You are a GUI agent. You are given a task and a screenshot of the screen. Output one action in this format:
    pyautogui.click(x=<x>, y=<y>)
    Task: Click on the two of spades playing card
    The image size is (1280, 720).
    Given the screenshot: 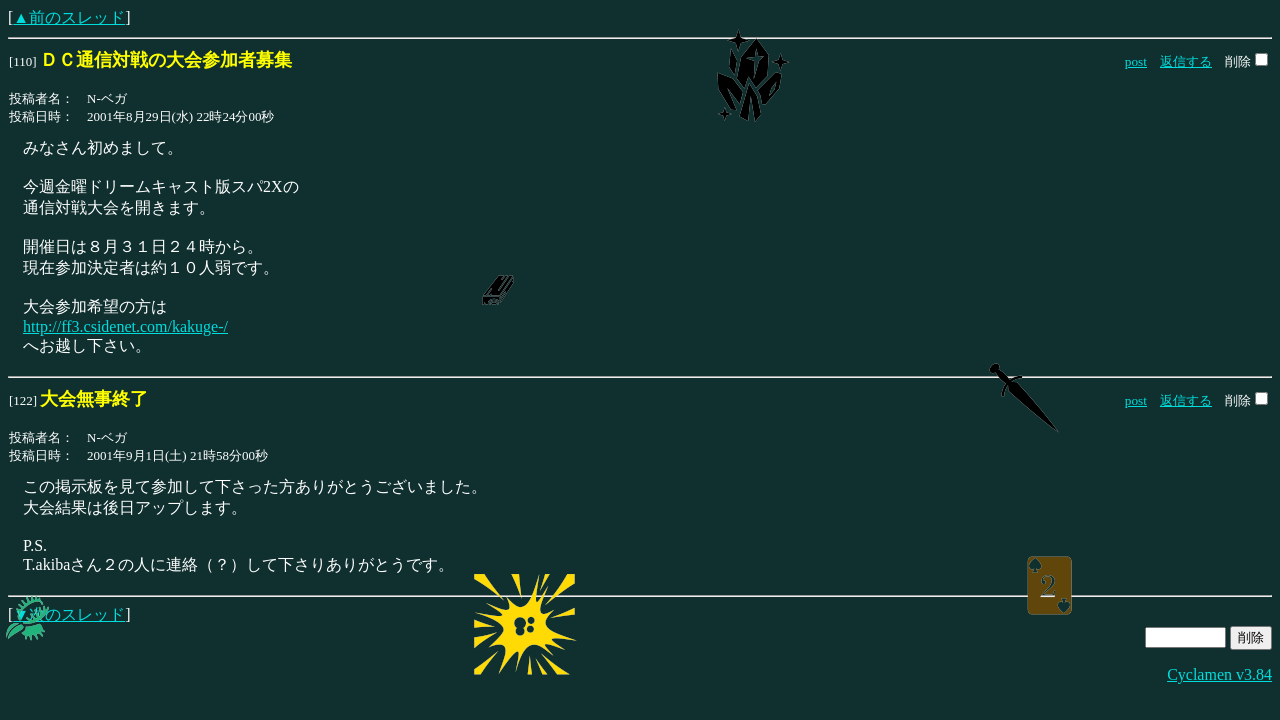 What is the action you would take?
    pyautogui.click(x=1049, y=585)
    